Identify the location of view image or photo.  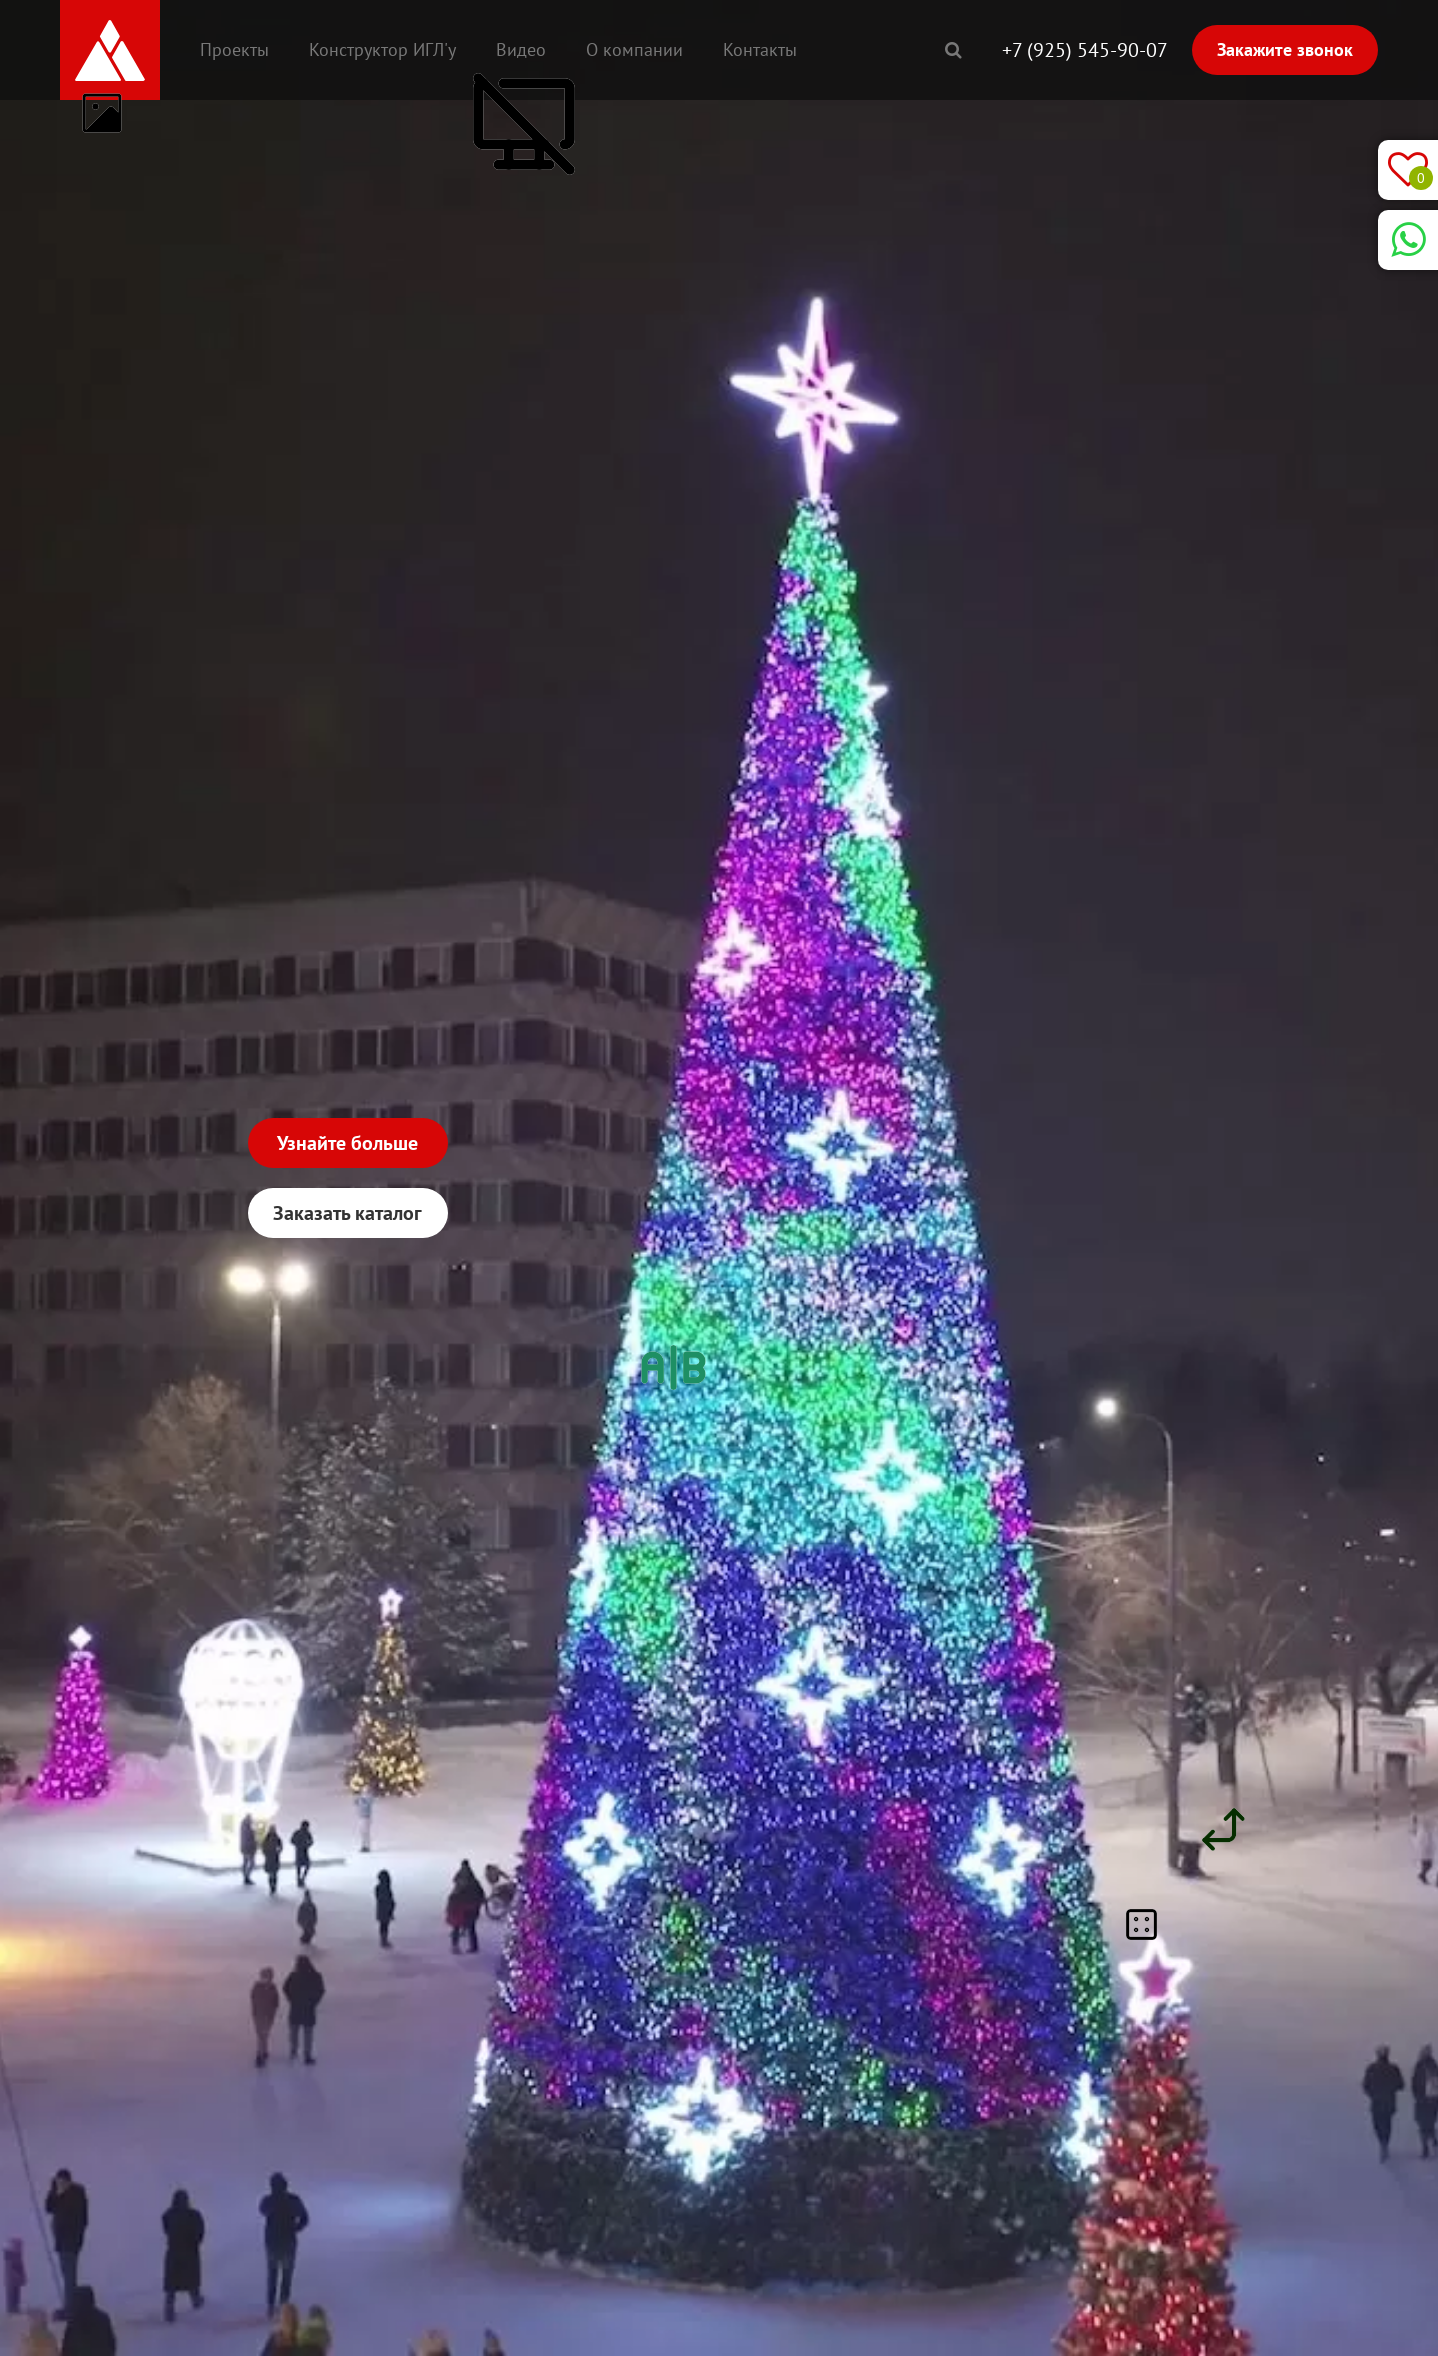
(102, 113).